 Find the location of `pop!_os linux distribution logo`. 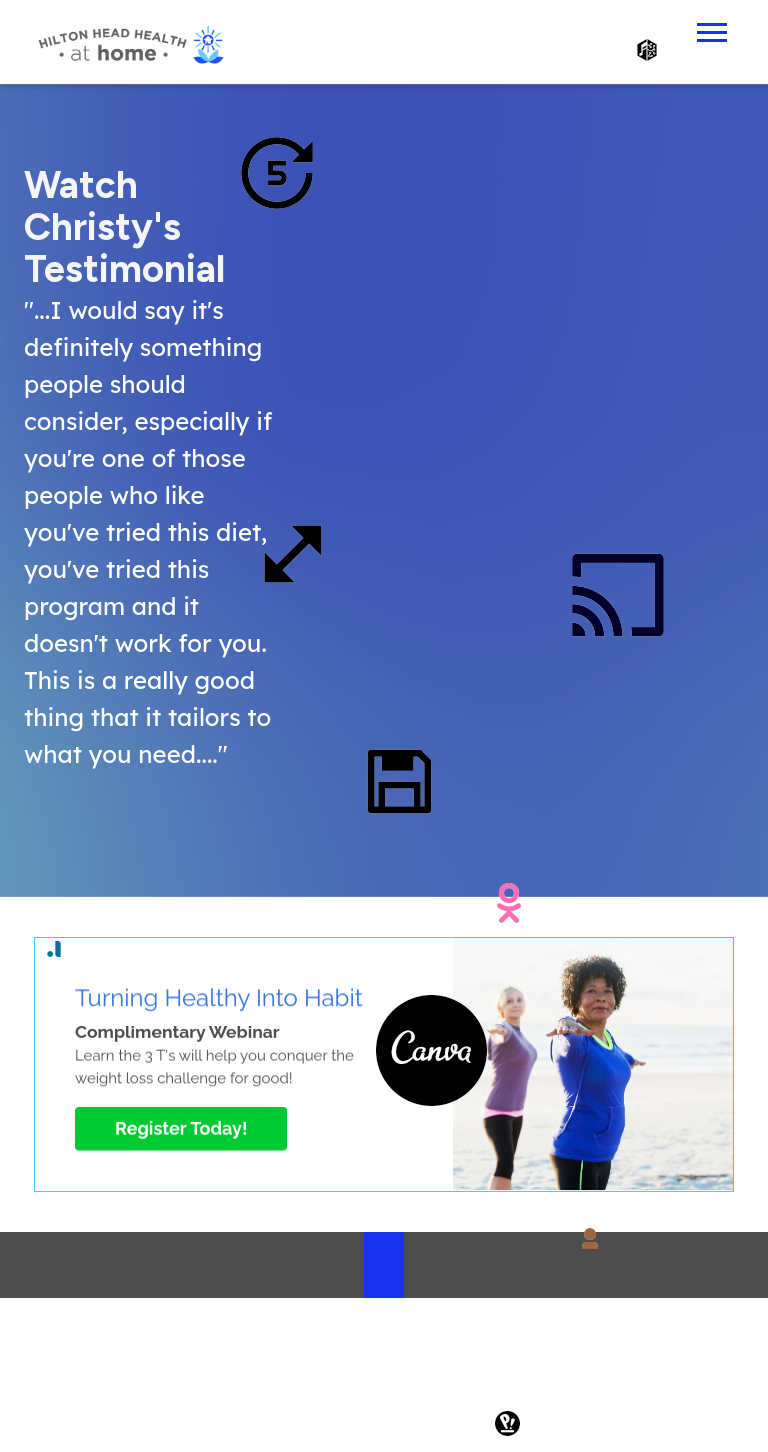

pop!_os linux distribution logo is located at coordinates (507, 1423).